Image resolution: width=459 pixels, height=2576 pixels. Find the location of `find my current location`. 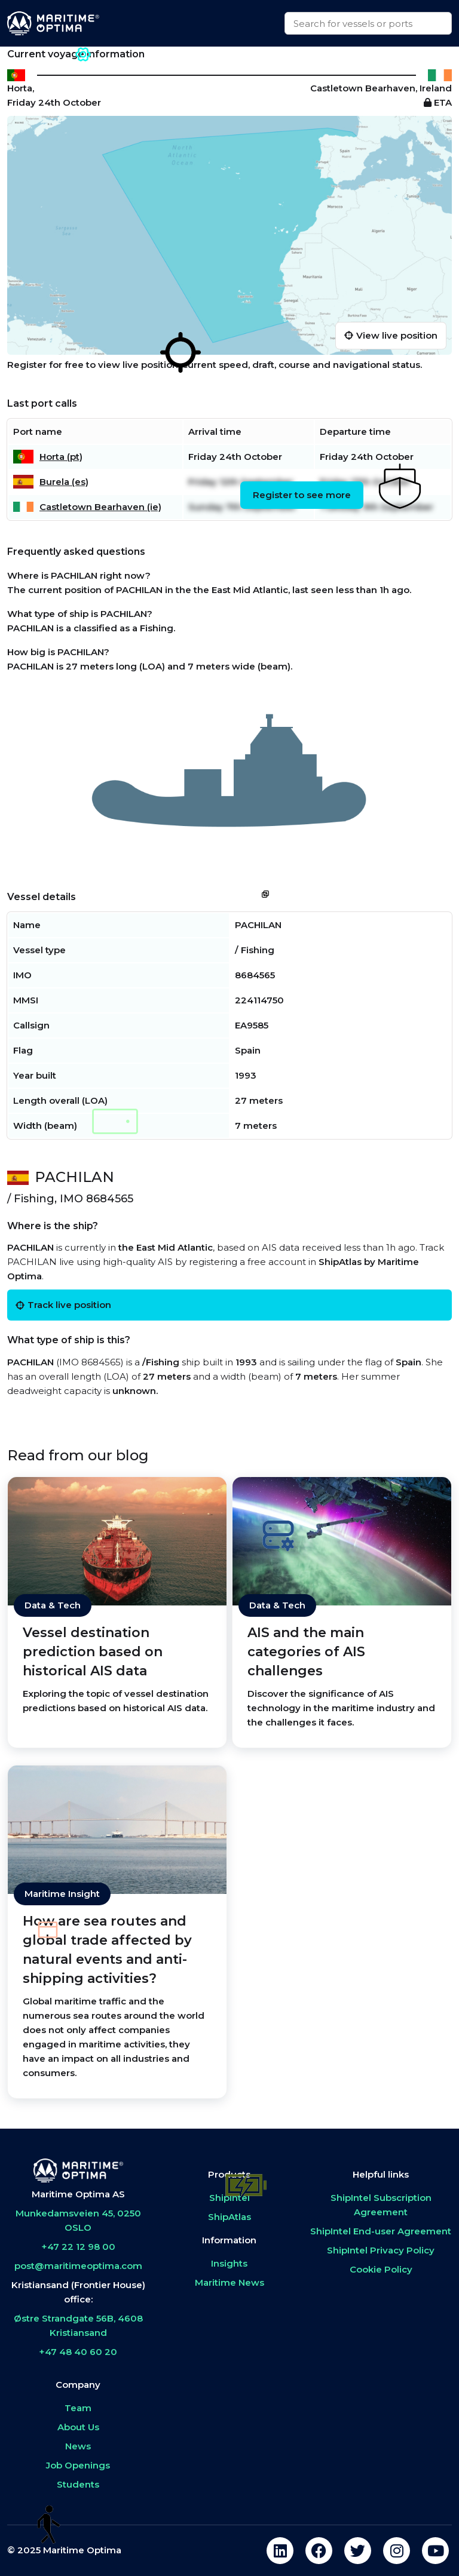

find my current location is located at coordinates (180, 352).